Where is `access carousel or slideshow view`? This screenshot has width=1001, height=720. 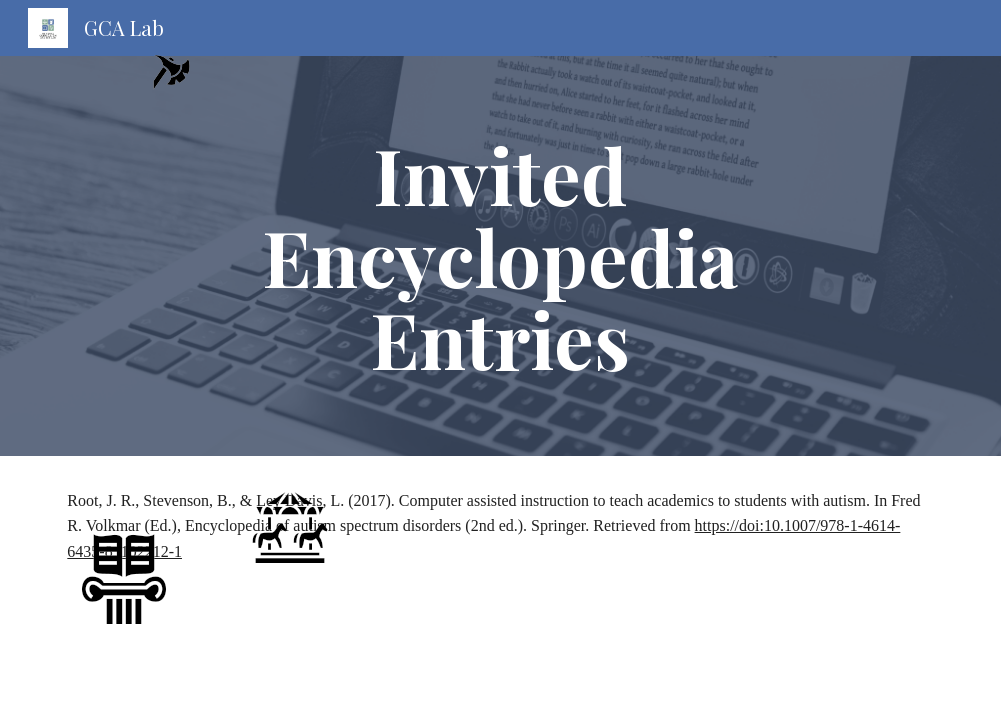
access carousel or slideshow view is located at coordinates (290, 526).